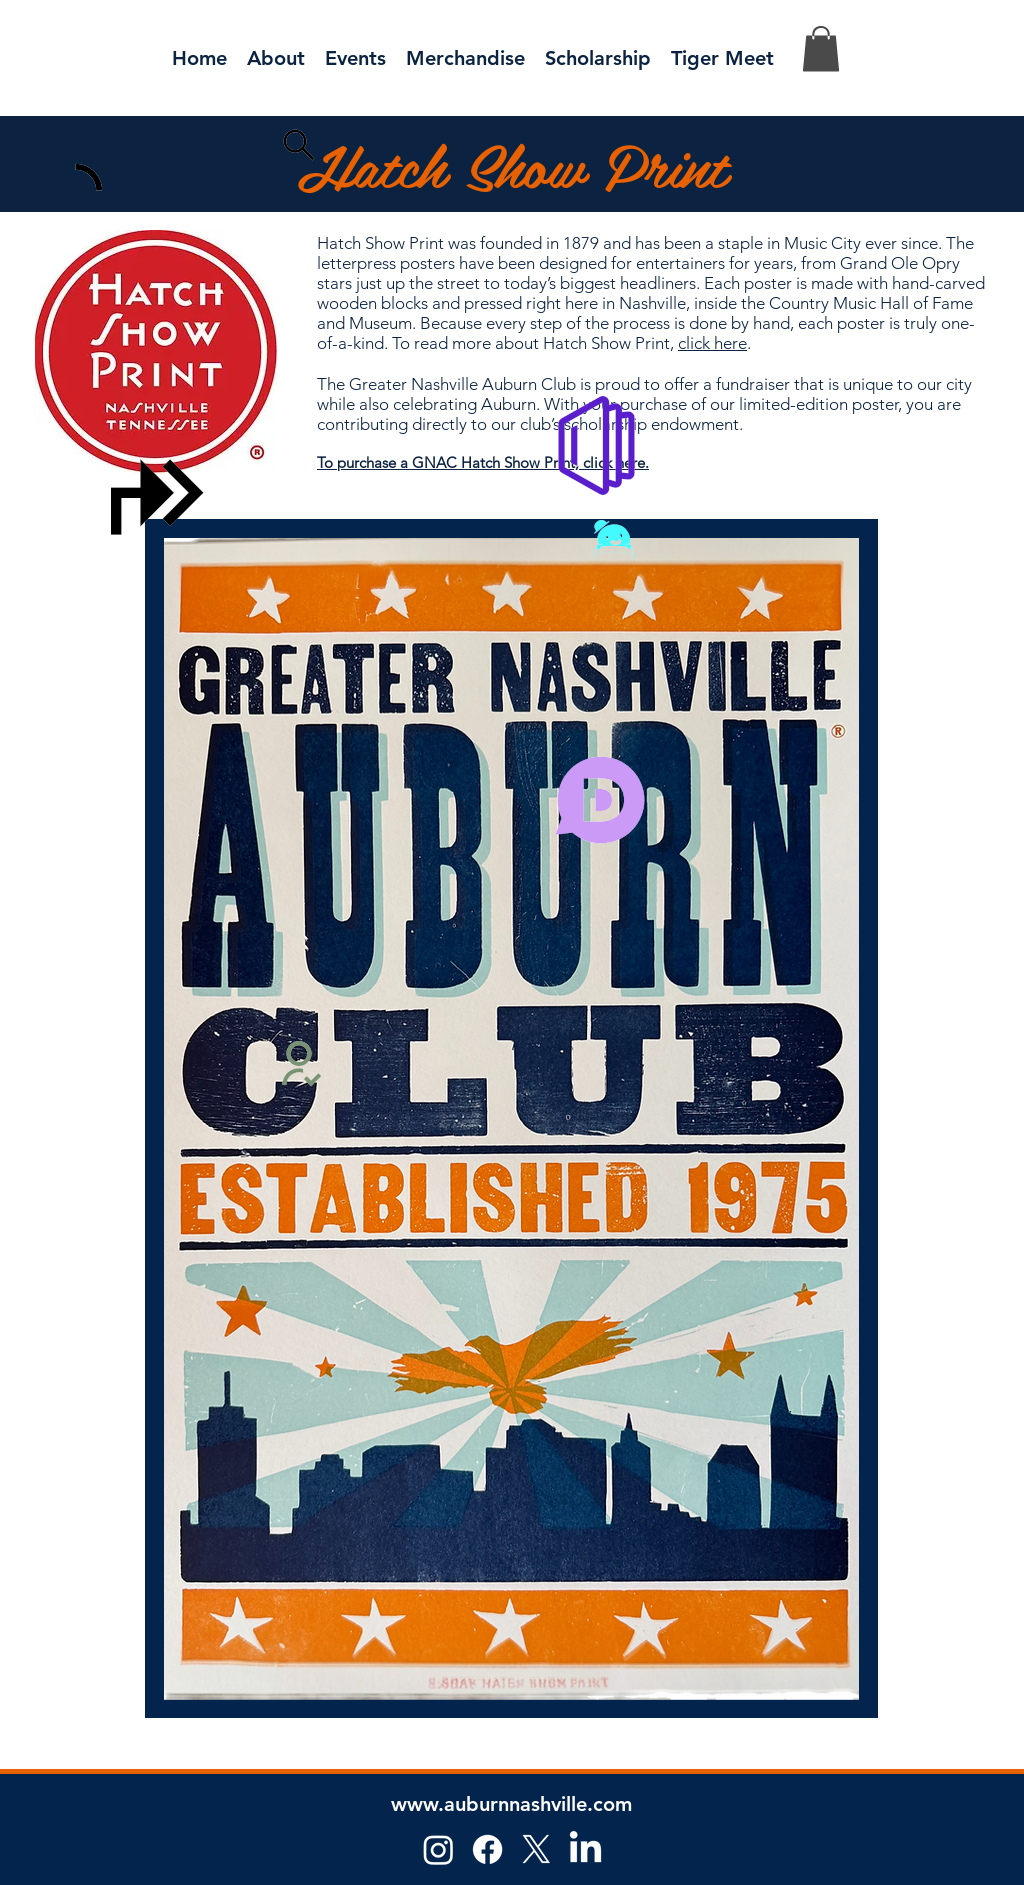 Image resolution: width=1024 pixels, height=1885 pixels. What do you see at coordinates (153, 498) in the screenshot?
I see `forward message to multiple recipients` at bounding box center [153, 498].